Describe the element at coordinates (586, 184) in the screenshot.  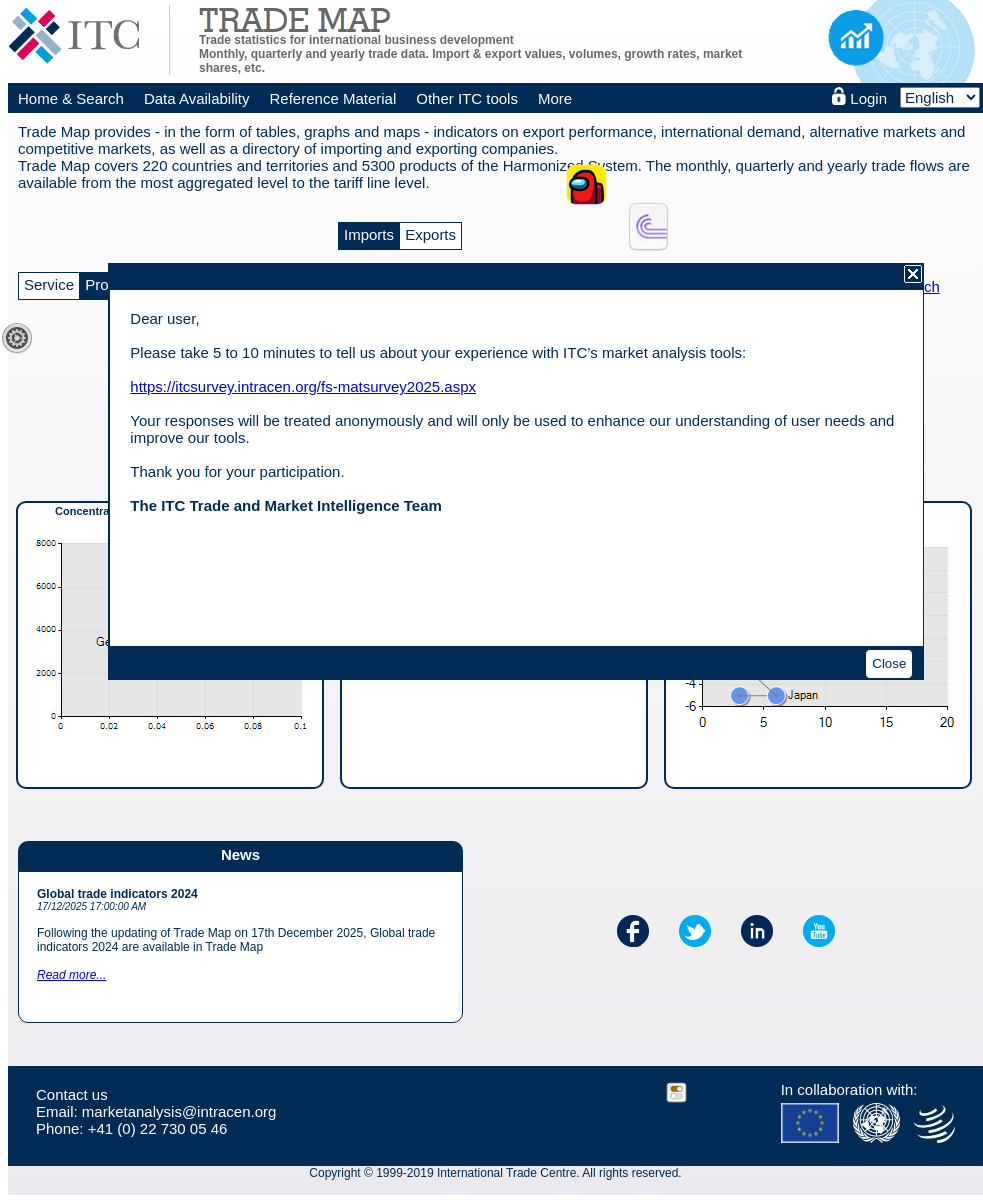
I see `launch Among Us game` at that location.